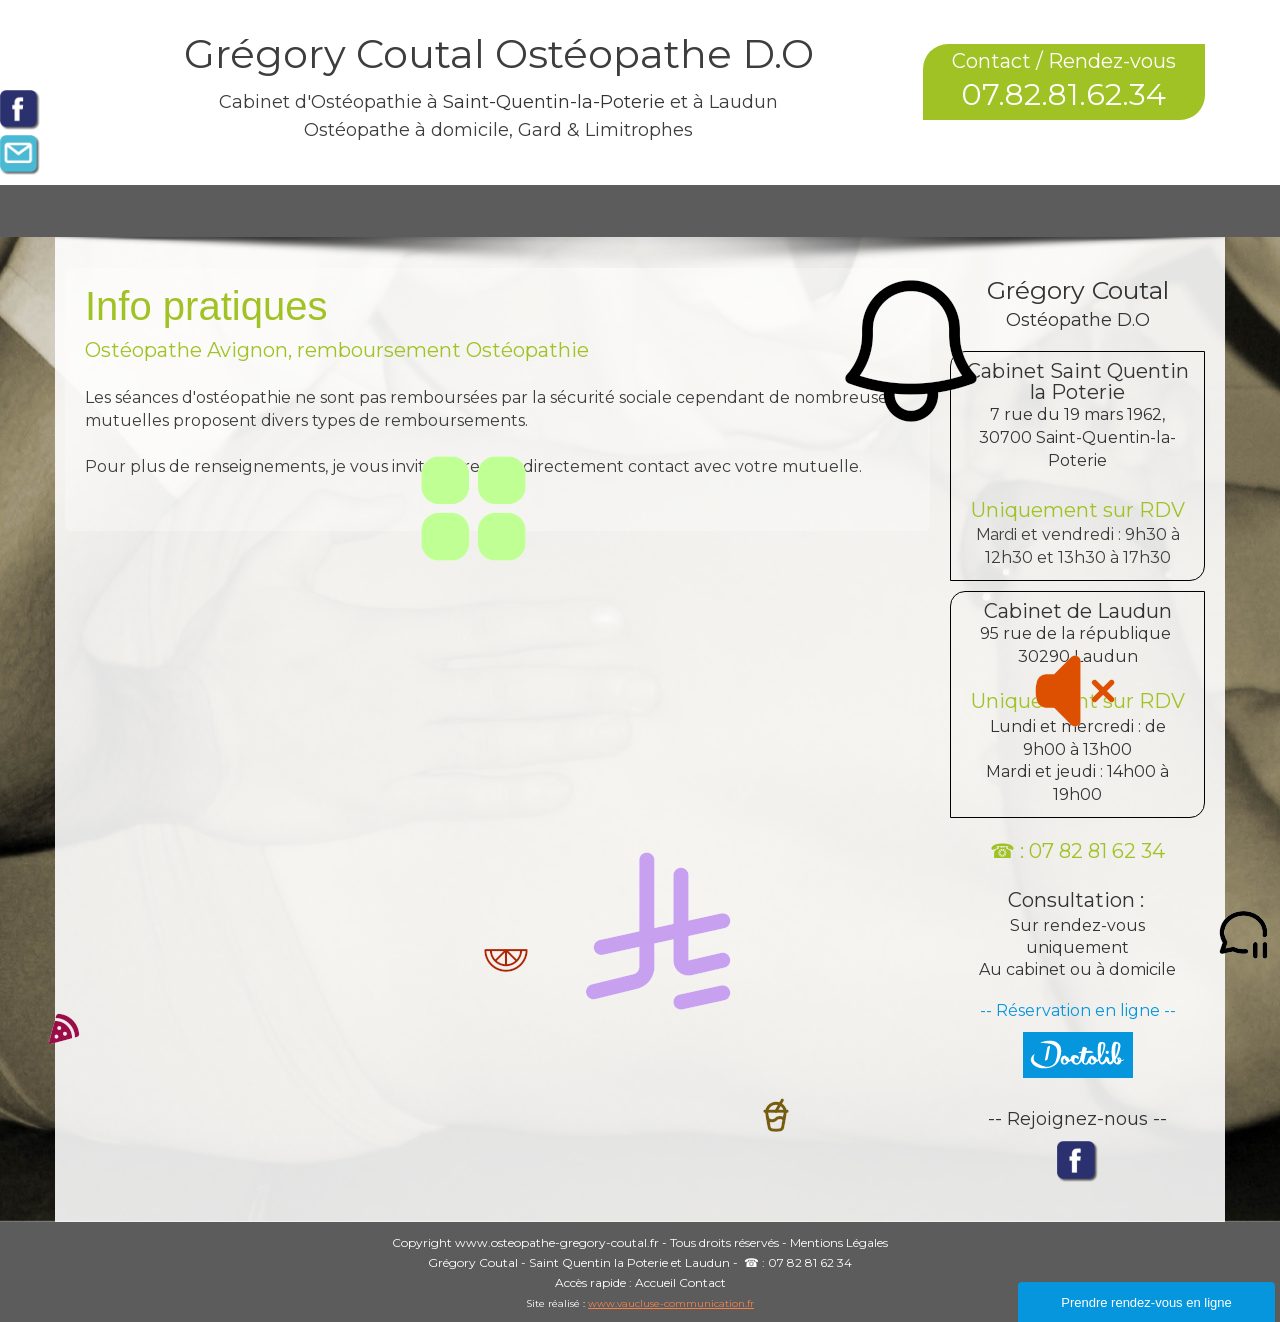 The width and height of the screenshot is (1280, 1322). Describe the element at coordinates (506, 957) in the screenshot. I see `indicates citrus or fruit-related content` at that location.